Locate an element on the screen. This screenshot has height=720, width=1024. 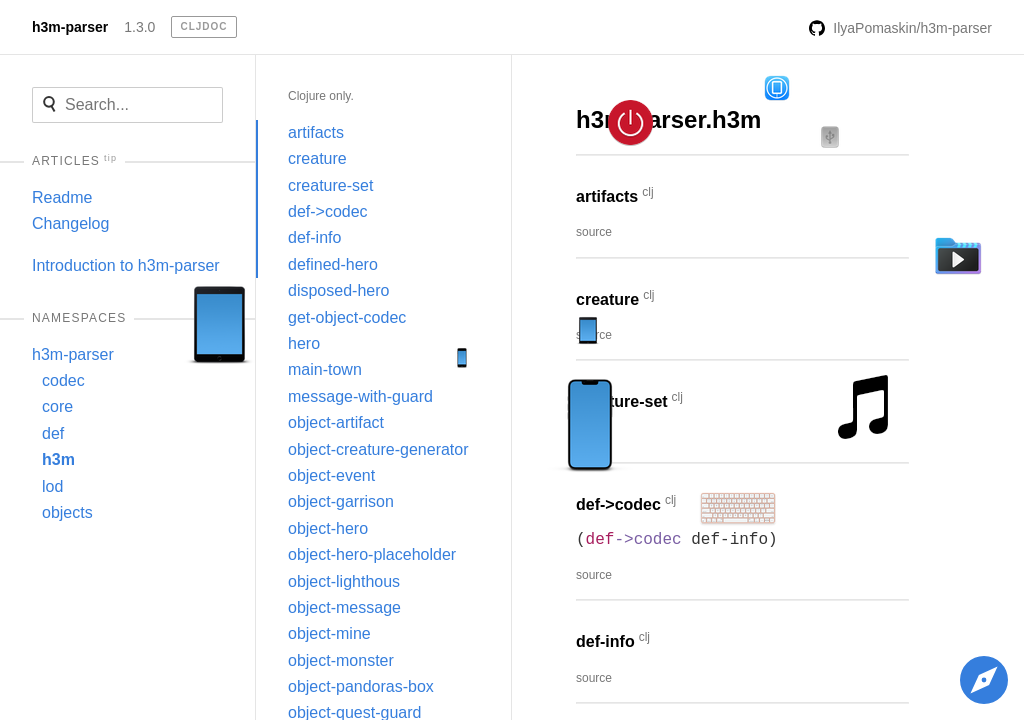
shut down or power off the system is located at coordinates (631, 123).